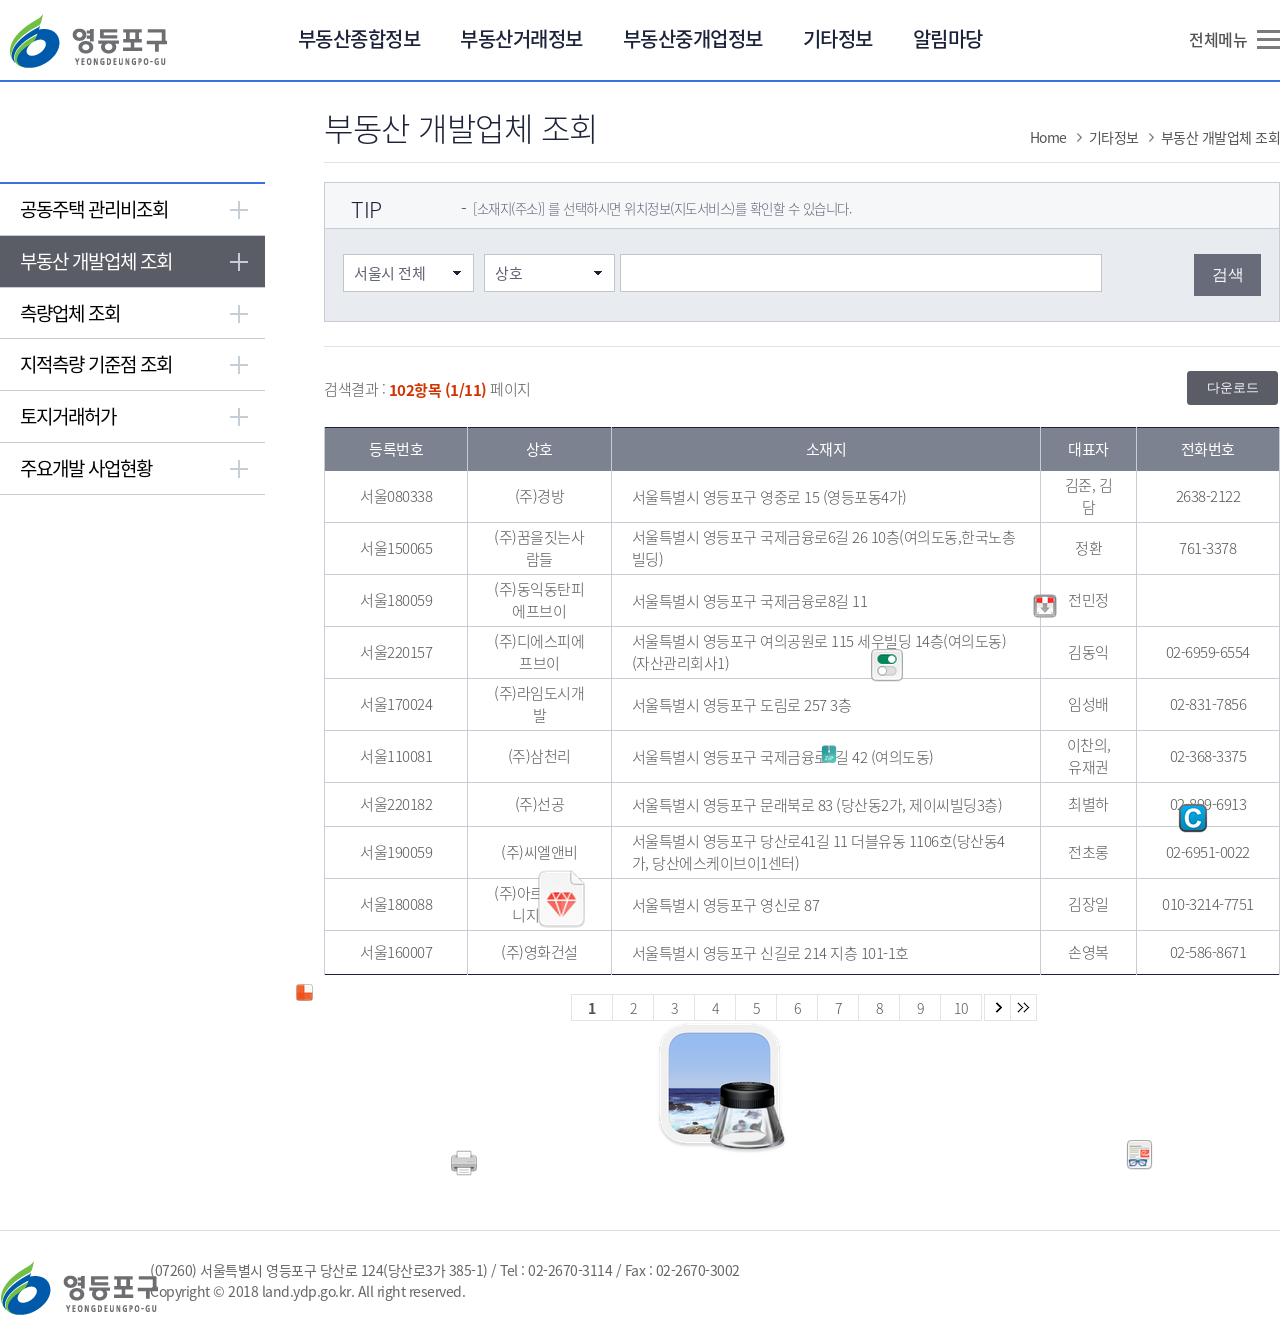 The height and width of the screenshot is (1335, 1280). What do you see at coordinates (304, 992) in the screenshot?
I see `switch to the top-right workspace` at bounding box center [304, 992].